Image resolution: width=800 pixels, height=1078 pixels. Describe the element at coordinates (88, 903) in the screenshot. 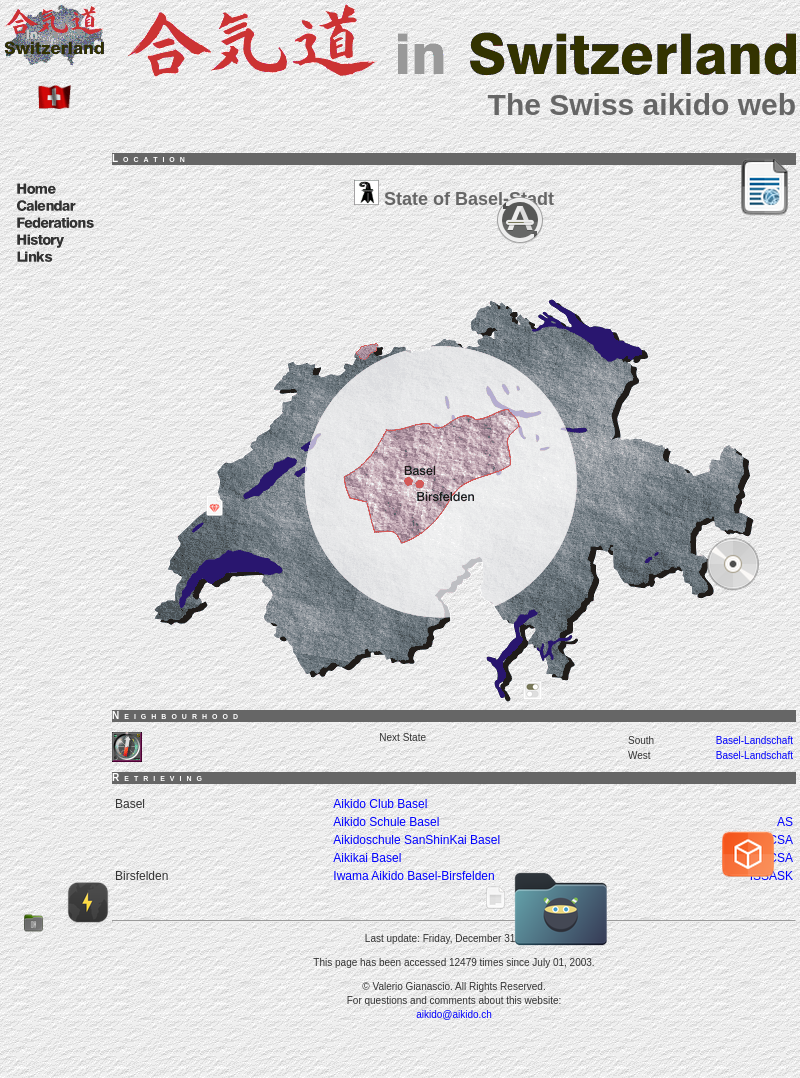

I see `access keyboard shortcuts settings for web browser` at that location.